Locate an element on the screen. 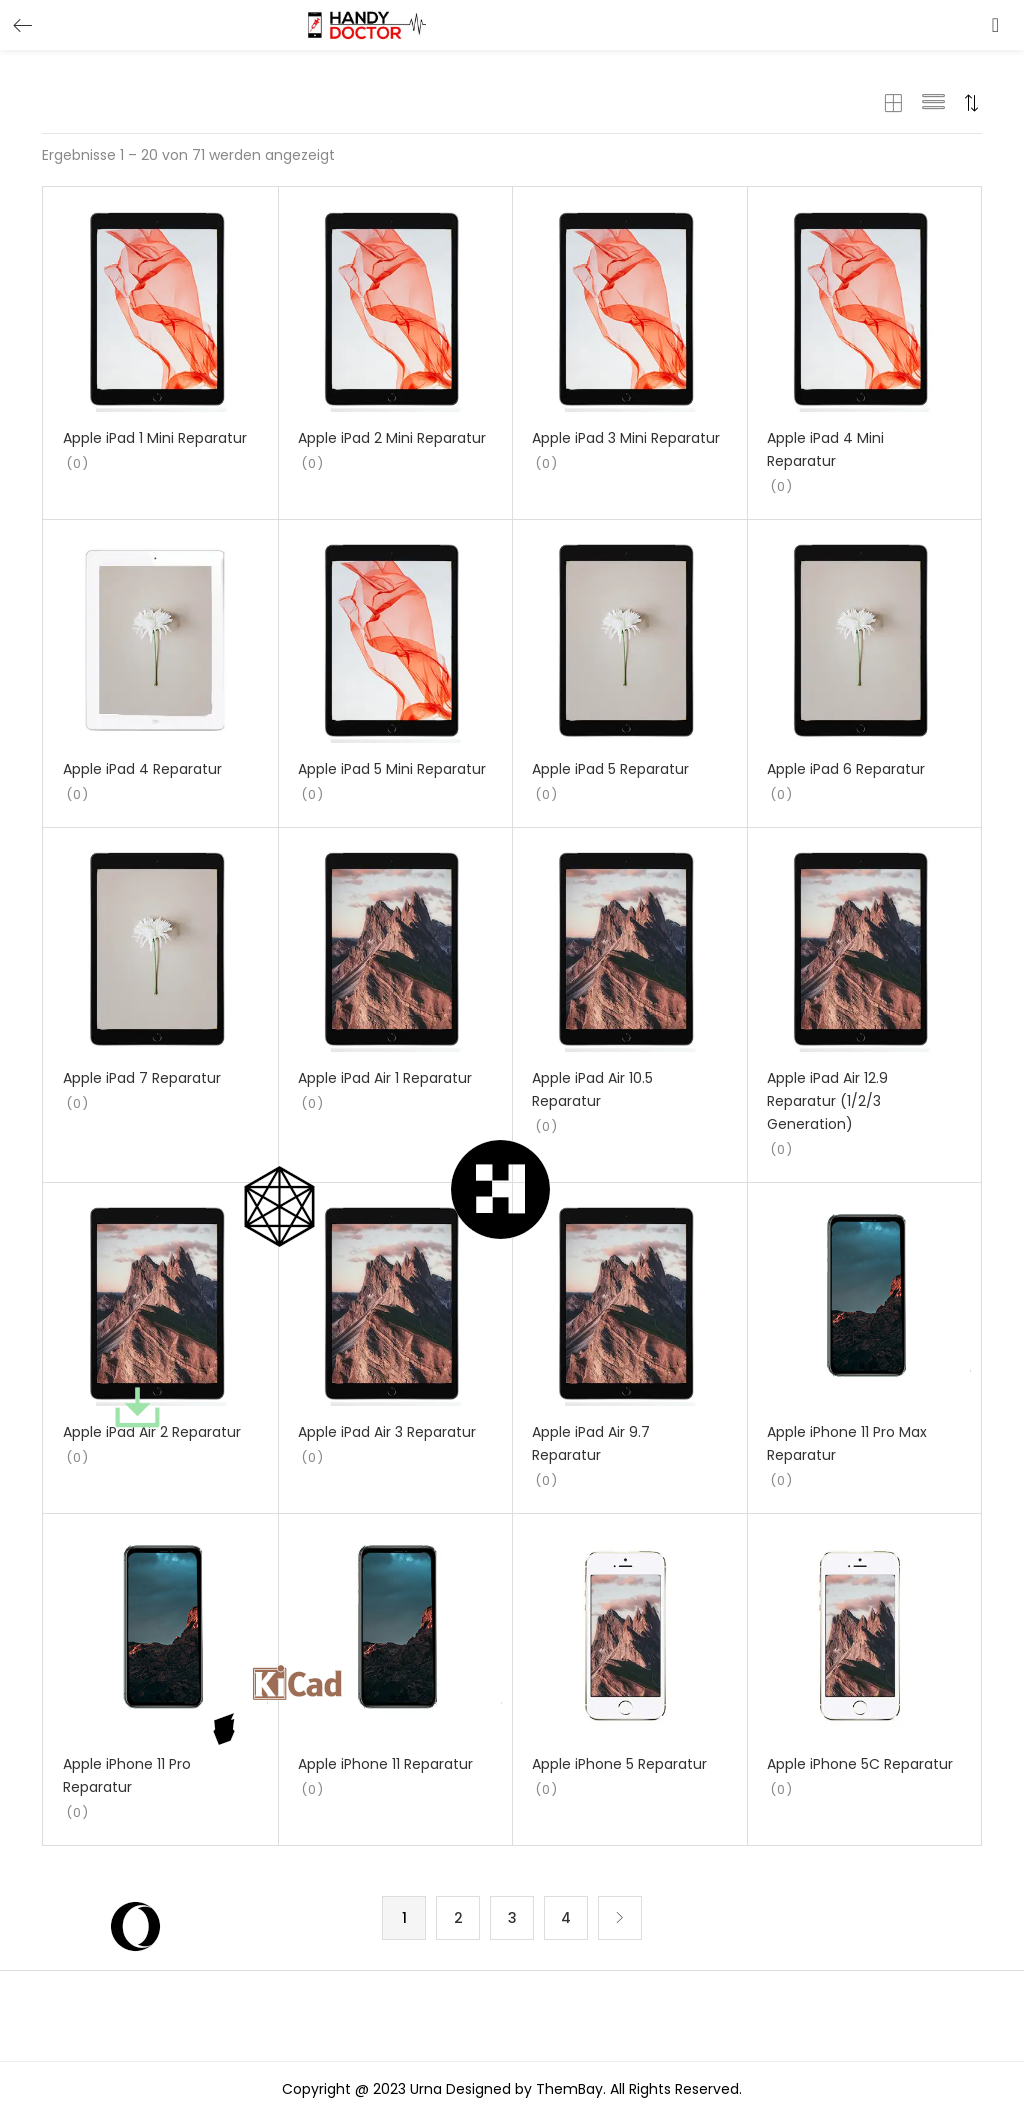  download a file to your device is located at coordinates (137, 1407).